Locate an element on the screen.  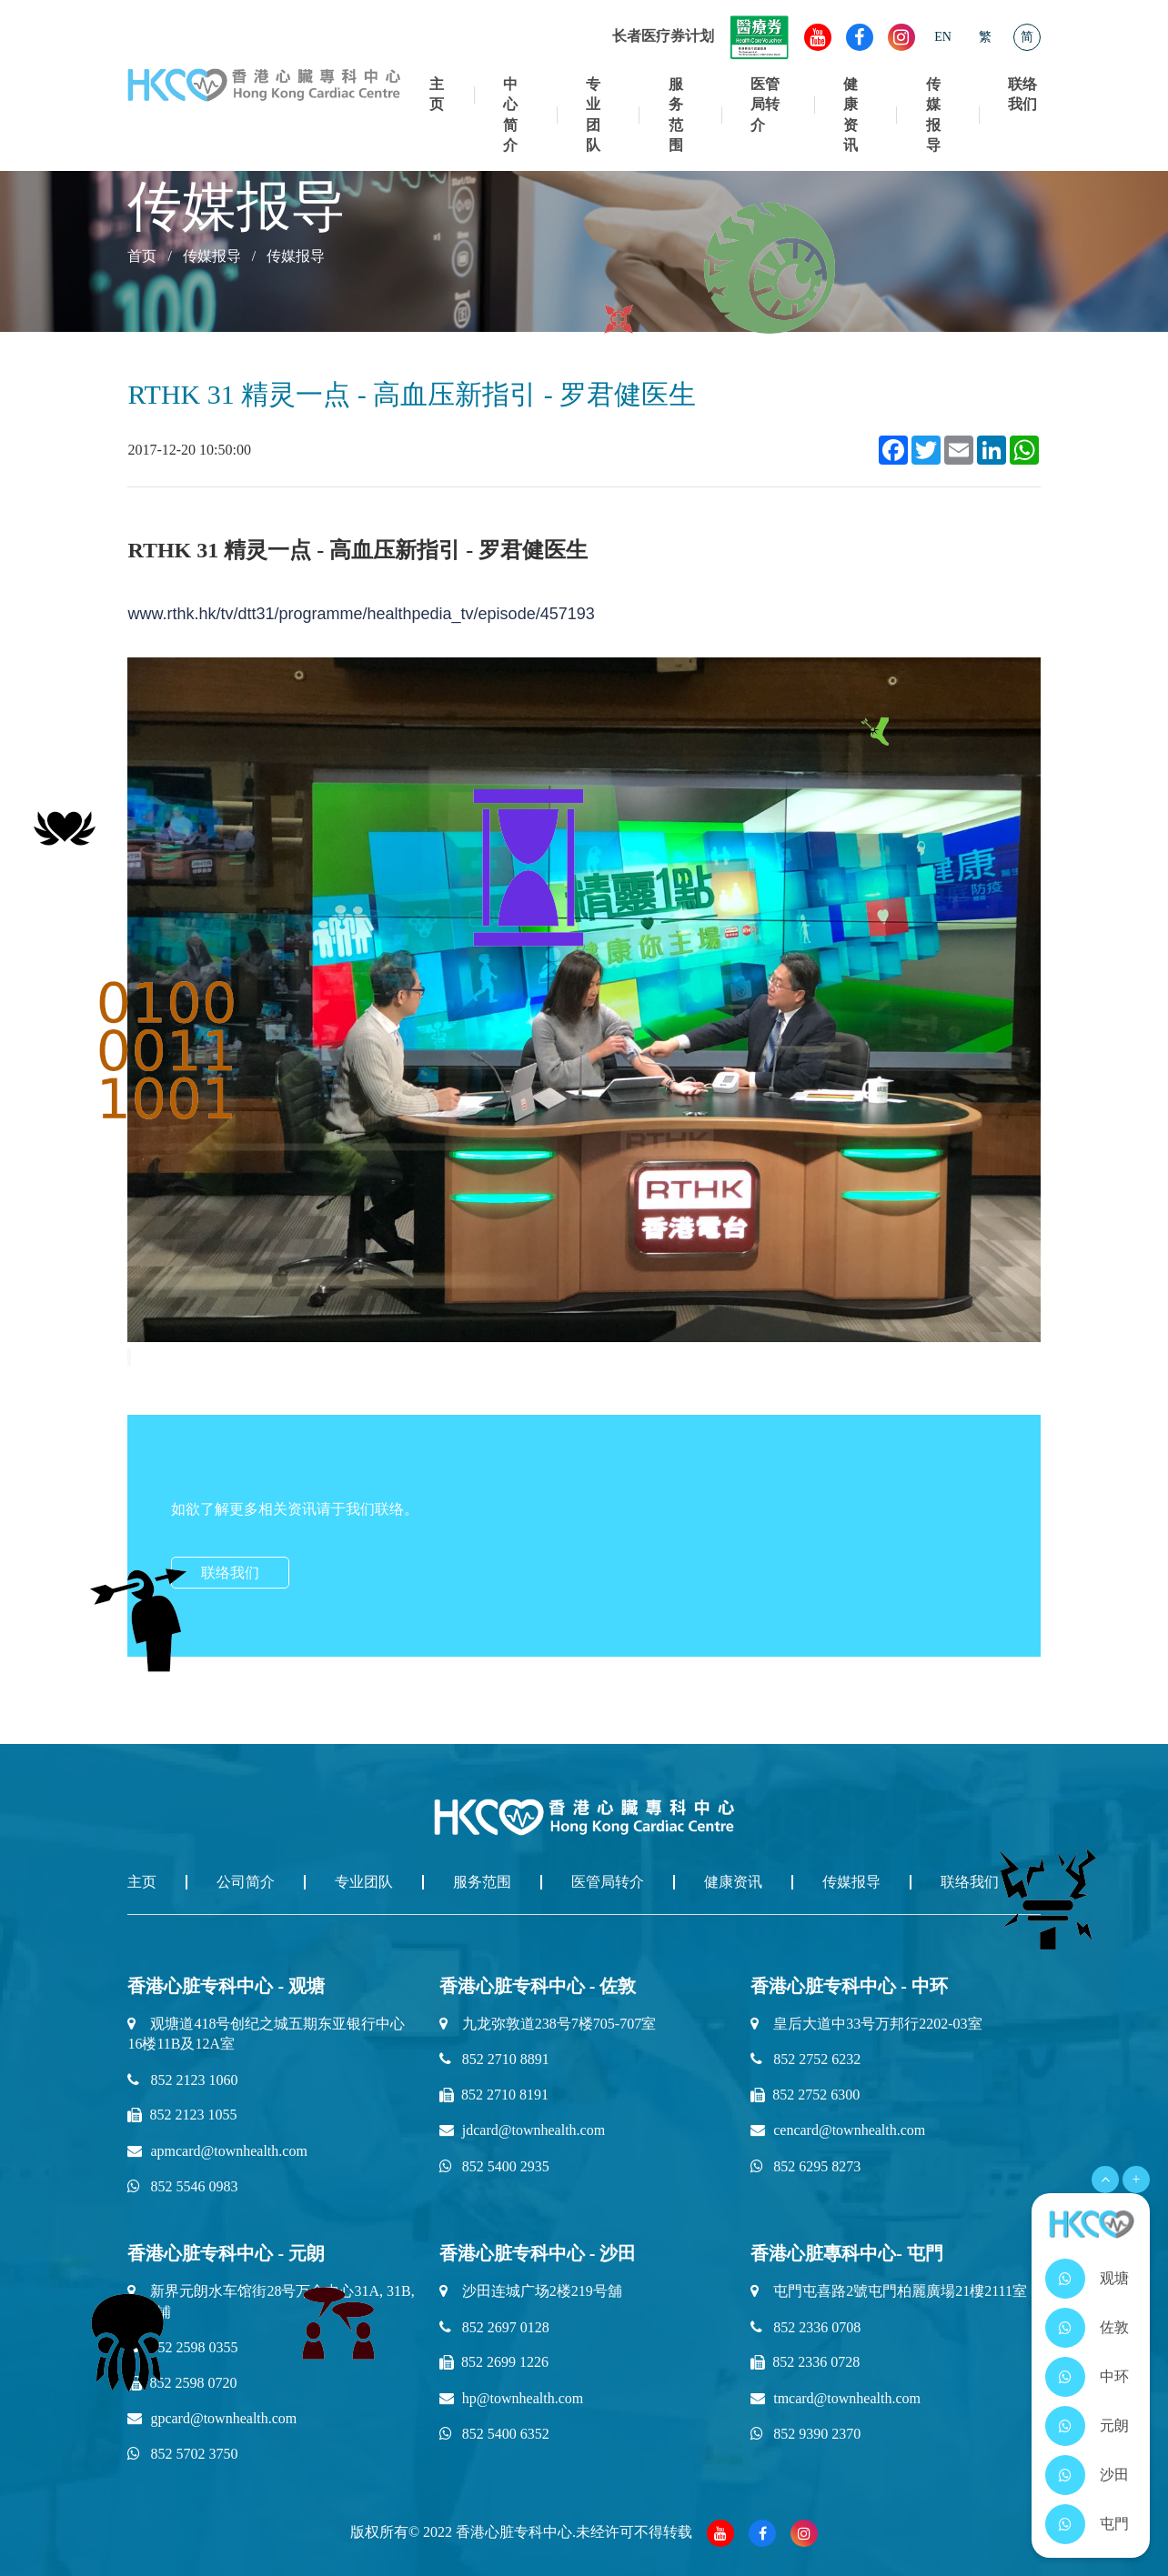
indicates a loading or processing state is located at coordinates (528, 867).